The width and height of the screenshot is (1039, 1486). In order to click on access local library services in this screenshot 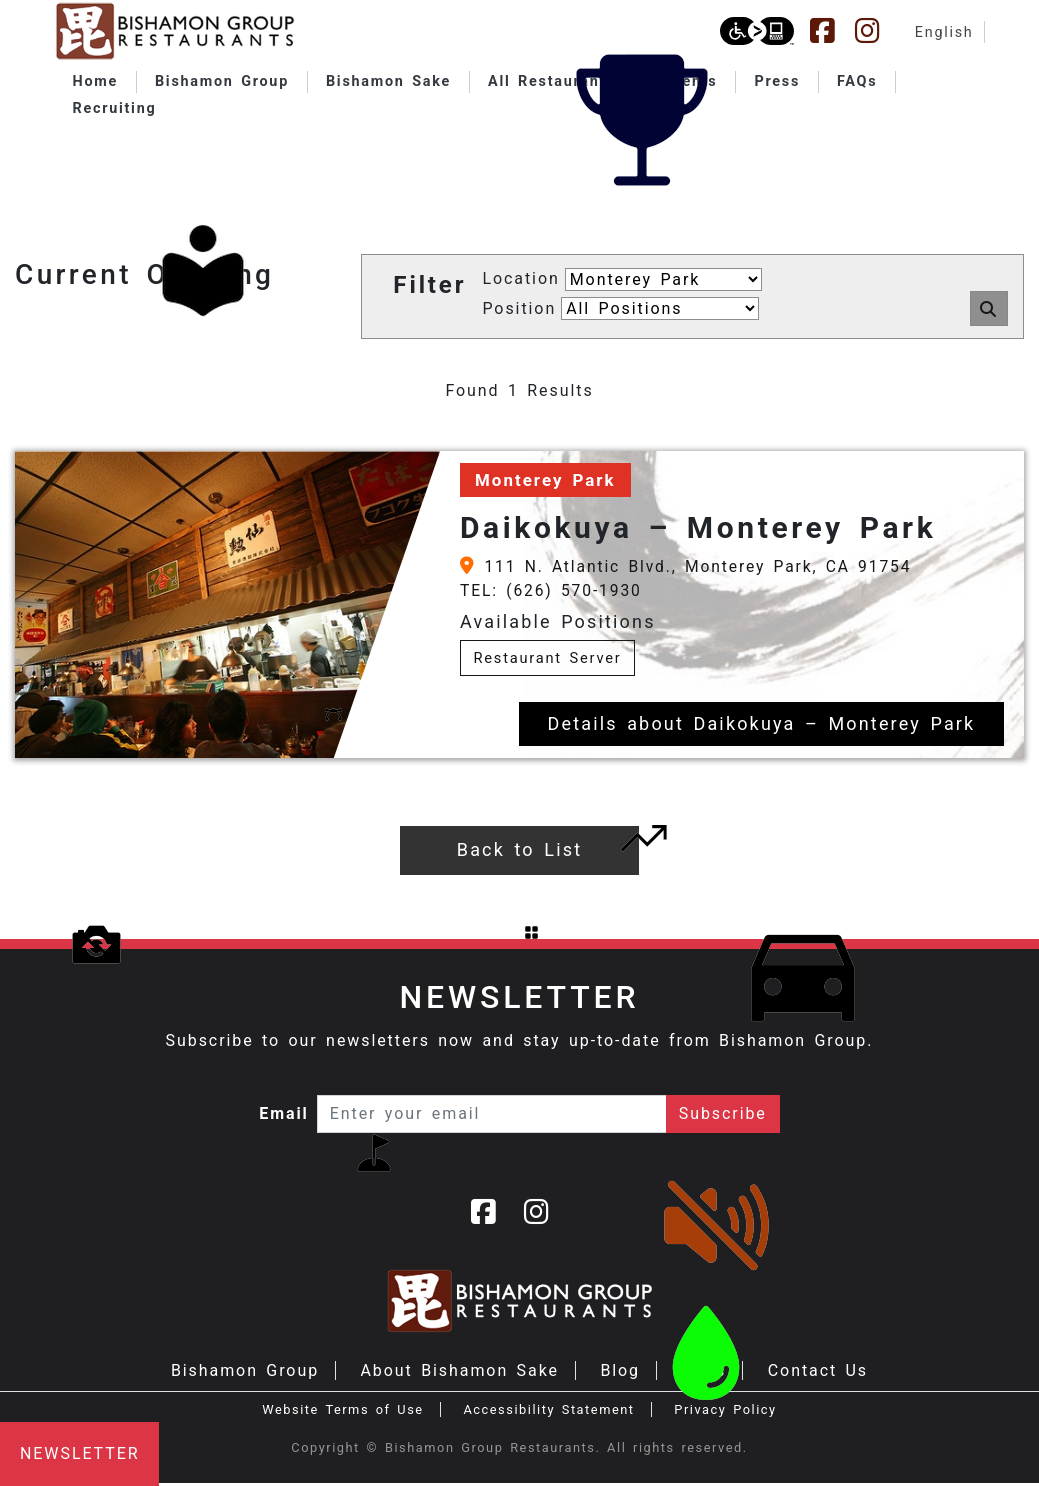, I will do `click(203, 270)`.